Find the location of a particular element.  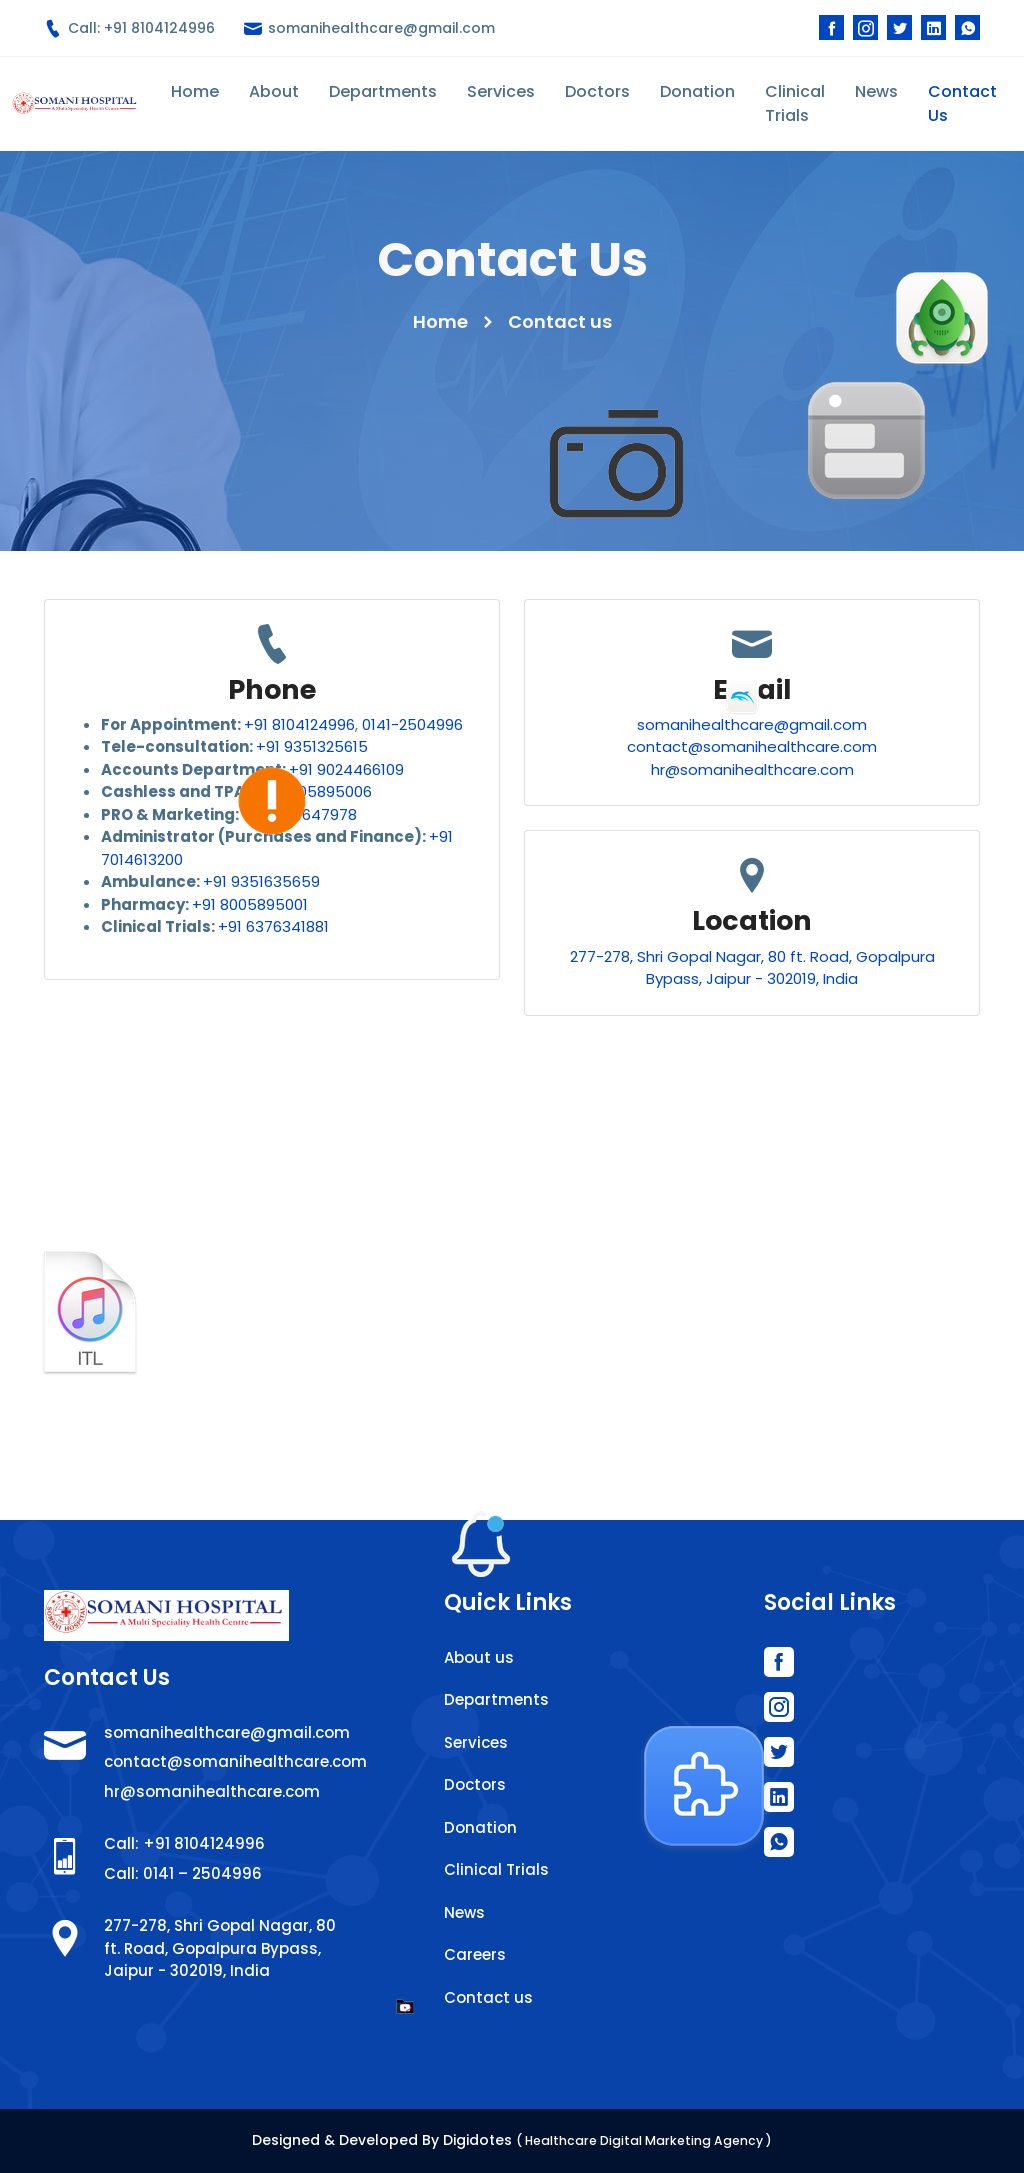

open dolphin emulator app is located at coordinates (742, 697).